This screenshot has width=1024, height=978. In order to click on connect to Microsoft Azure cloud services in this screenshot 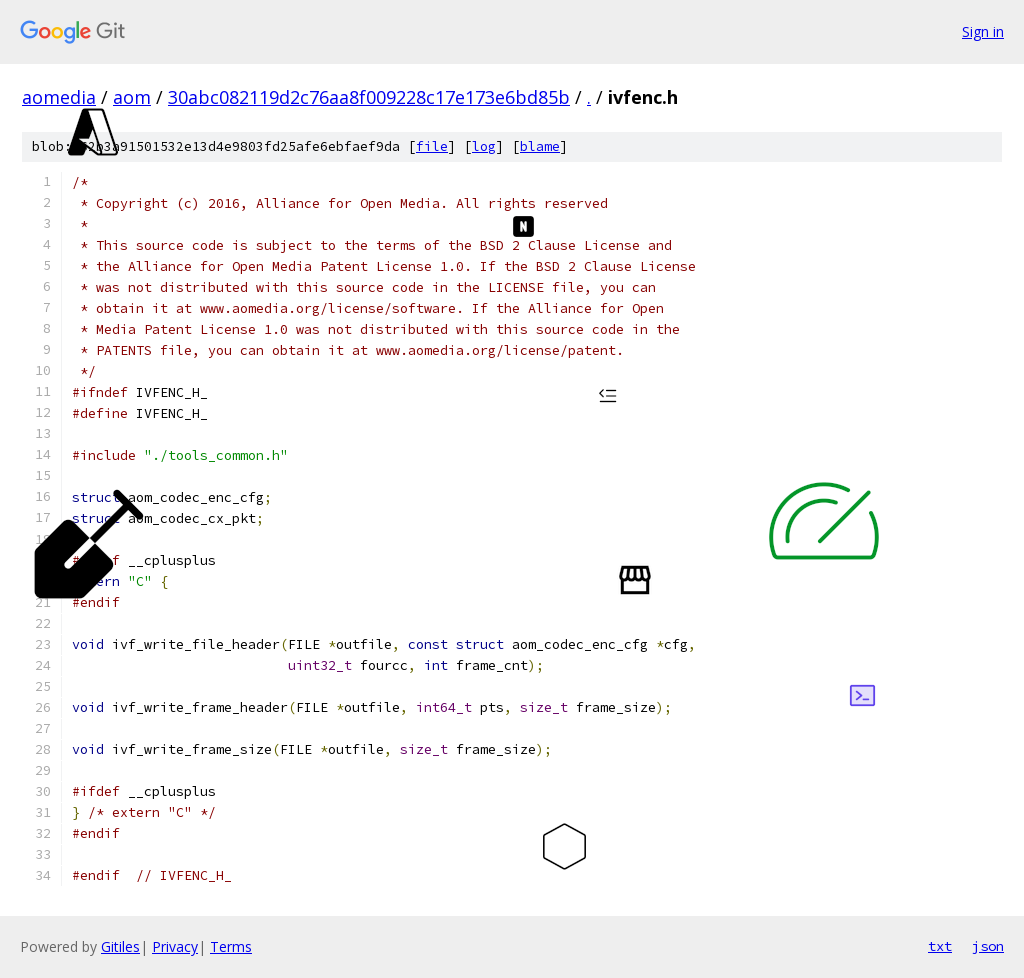, I will do `click(93, 132)`.